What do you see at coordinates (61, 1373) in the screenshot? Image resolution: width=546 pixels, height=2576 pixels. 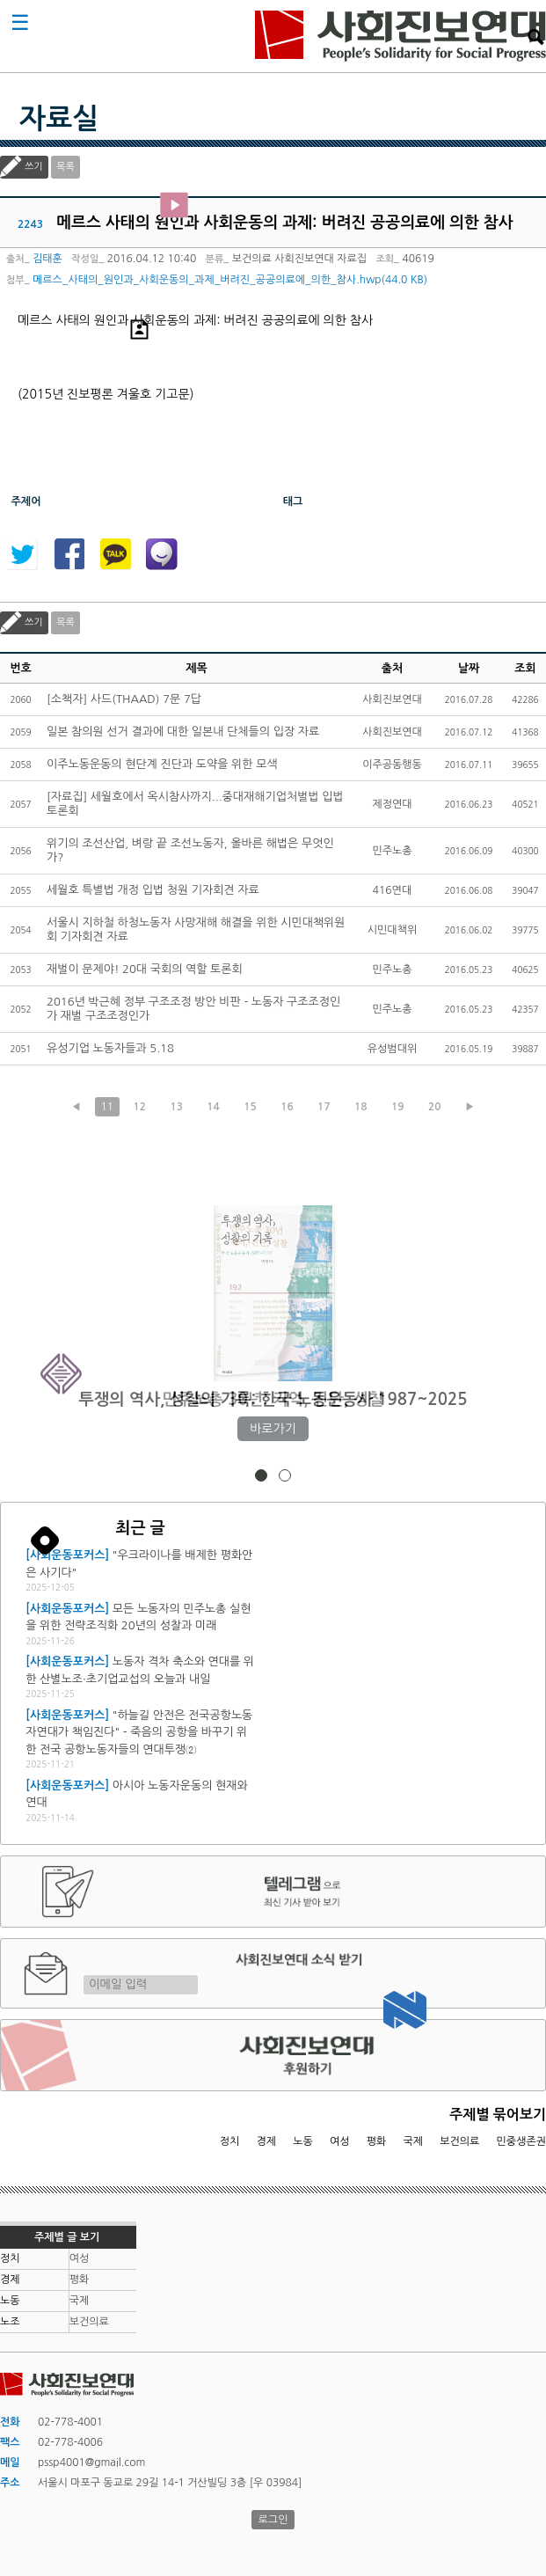 I see `open the Local app` at bounding box center [61, 1373].